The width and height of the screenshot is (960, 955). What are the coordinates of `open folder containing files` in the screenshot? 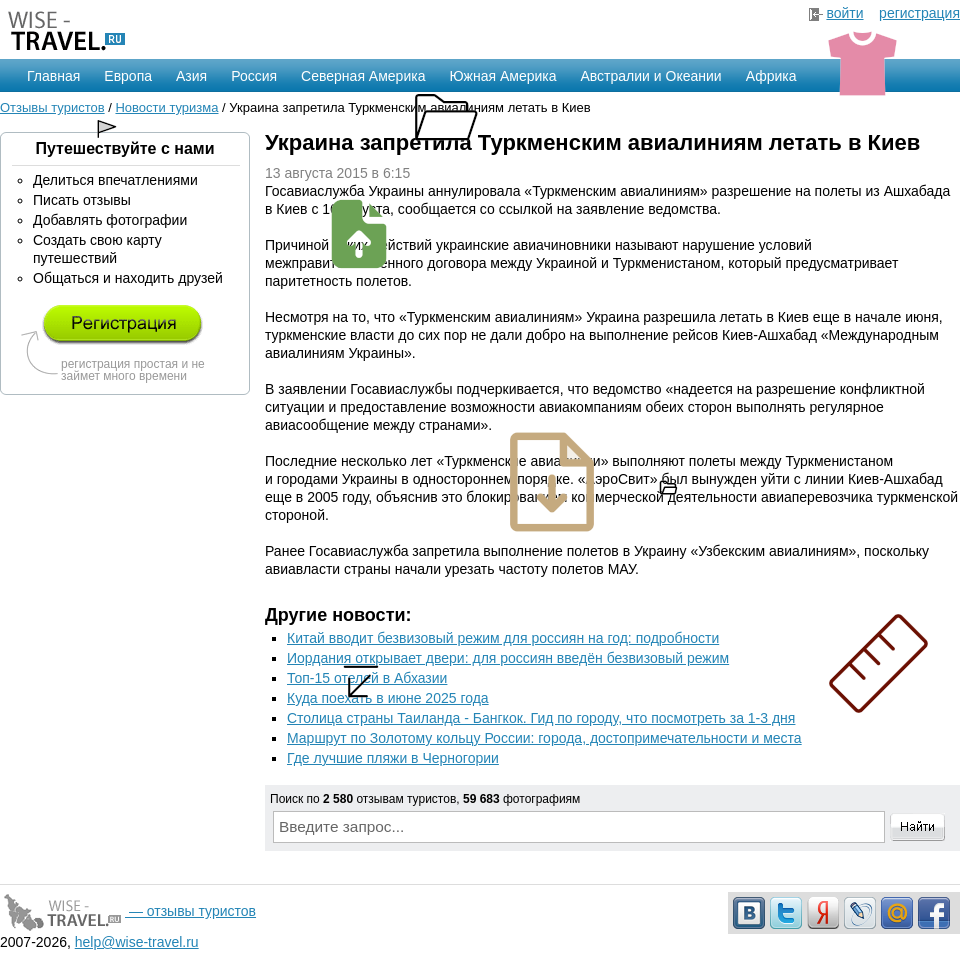 It's located at (444, 116).